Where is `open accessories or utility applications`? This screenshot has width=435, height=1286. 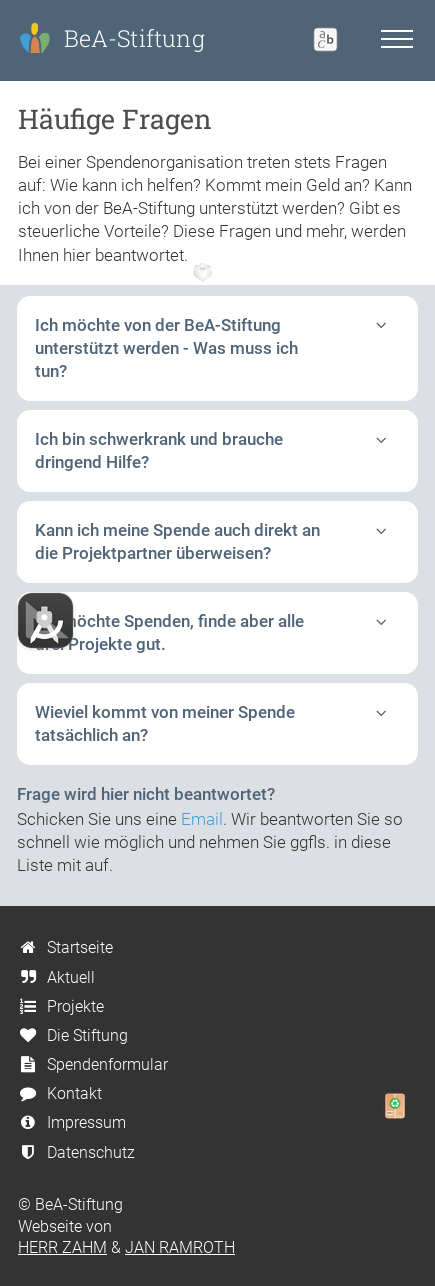 open accessories or utility applications is located at coordinates (45, 620).